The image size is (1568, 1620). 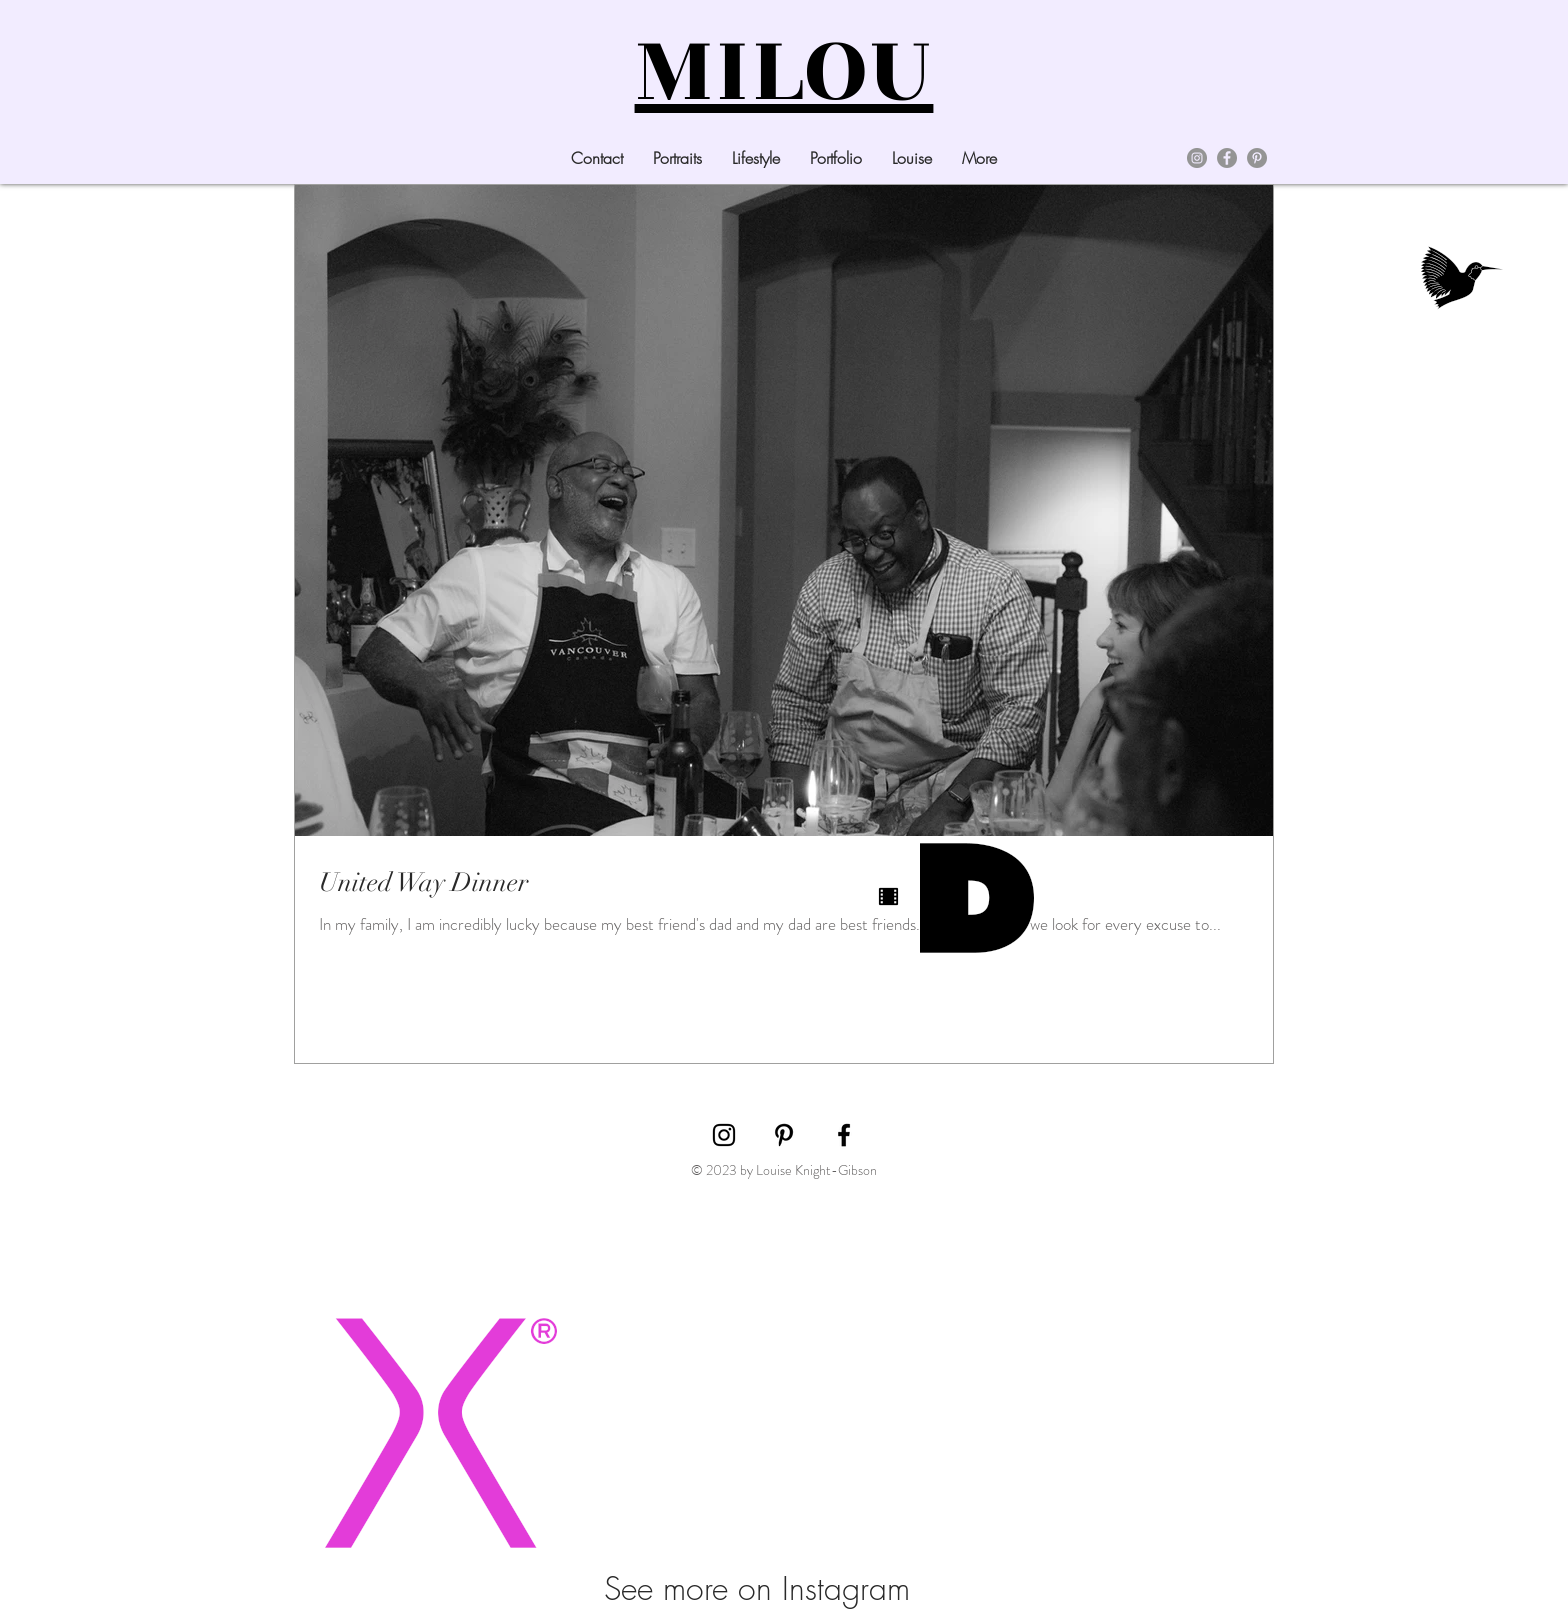 What do you see at coordinates (977, 898) in the screenshot?
I see `DMM.com logo` at bounding box center [977, 898].